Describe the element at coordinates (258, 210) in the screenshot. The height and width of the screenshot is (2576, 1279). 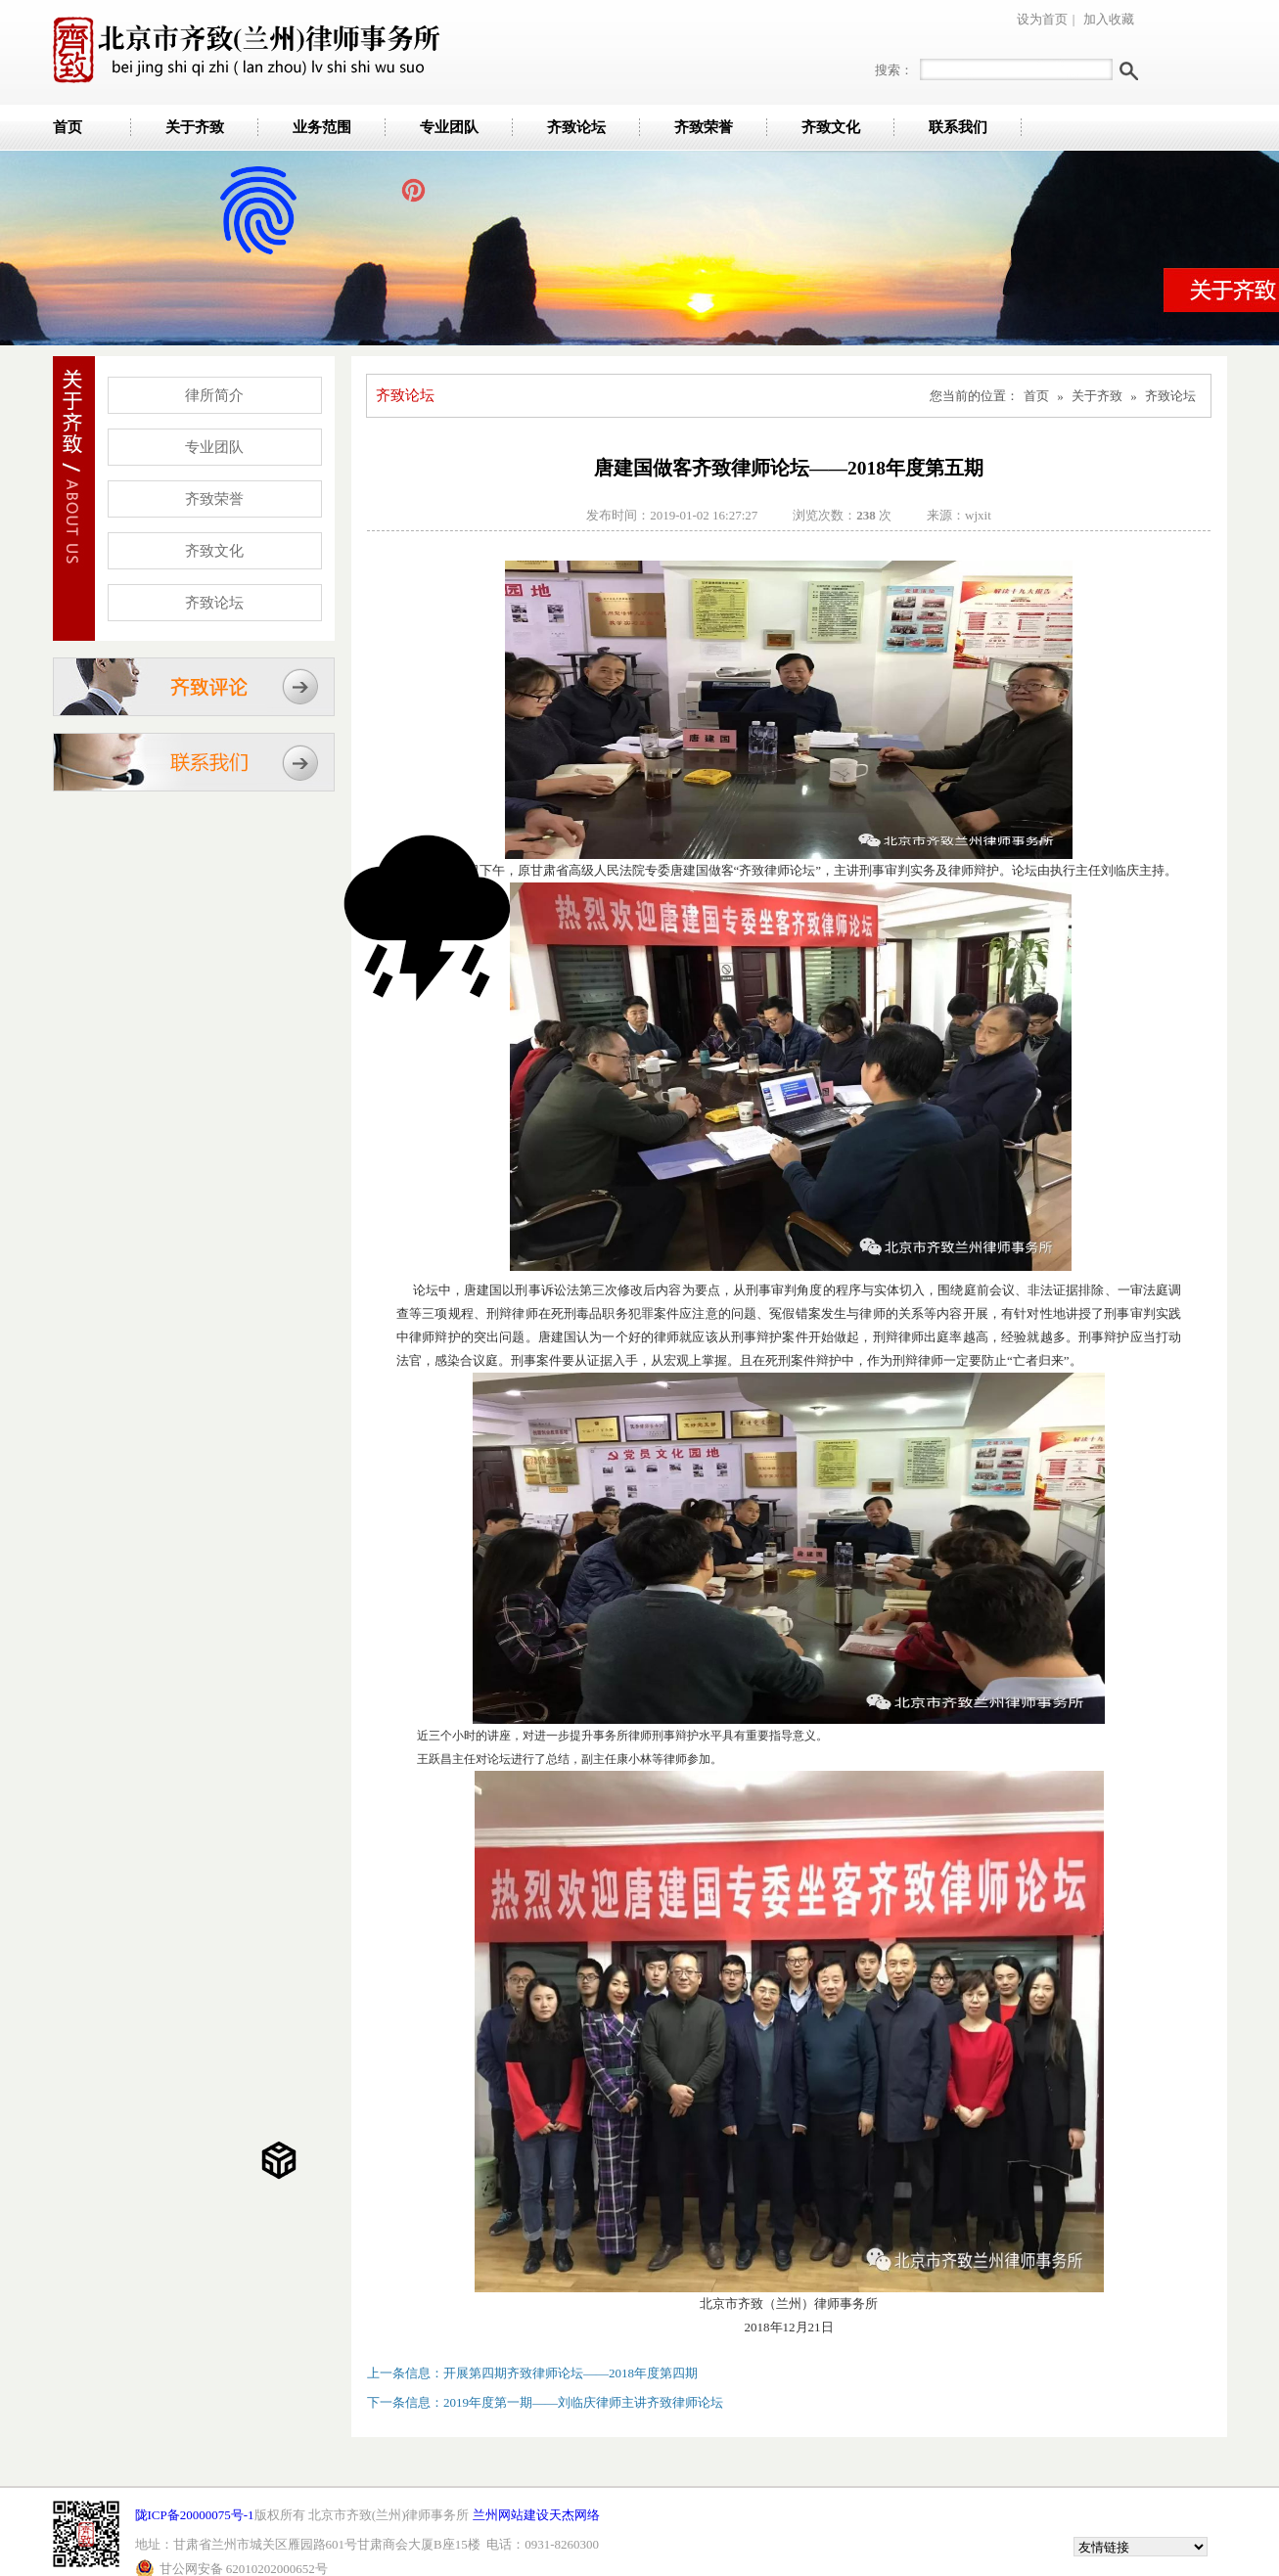
I see `authenticate with fingerprint` at that location.